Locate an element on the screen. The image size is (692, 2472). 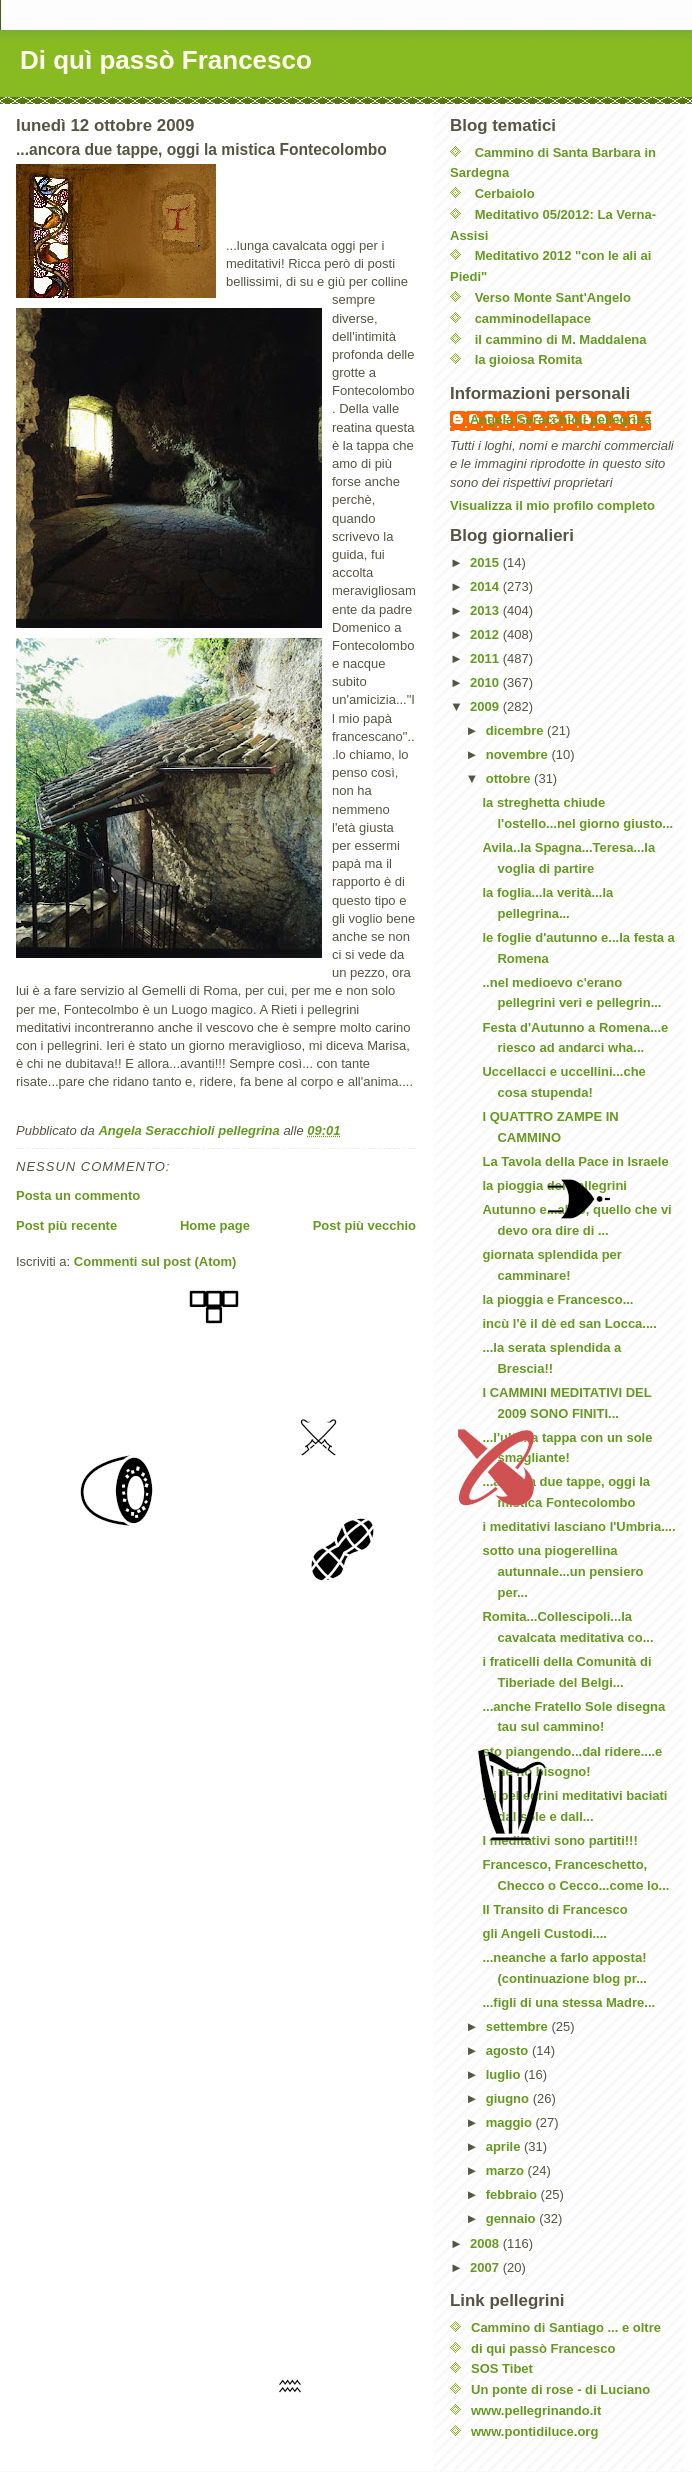
select hook swords as your weapon is located at coordinates (318, 1437).